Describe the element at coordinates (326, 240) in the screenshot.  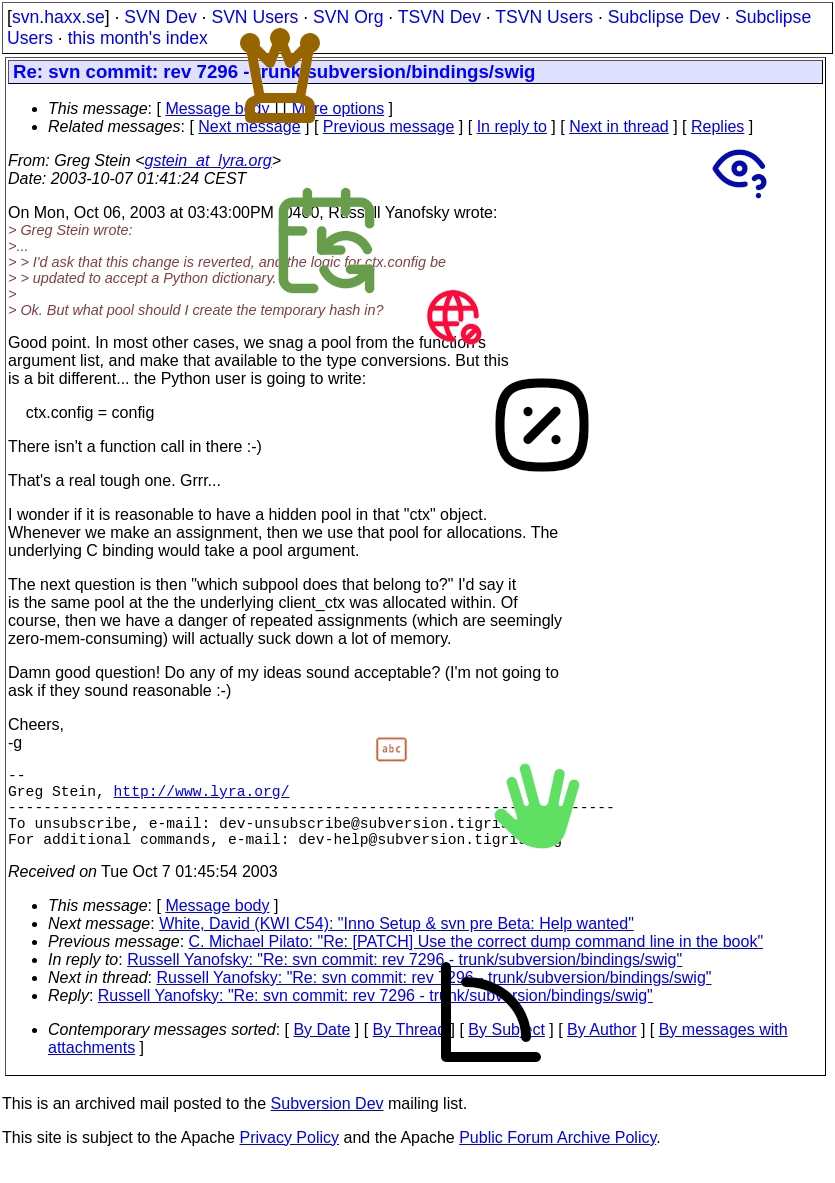
I see `sync calendar with other devices or accounts` at that location.